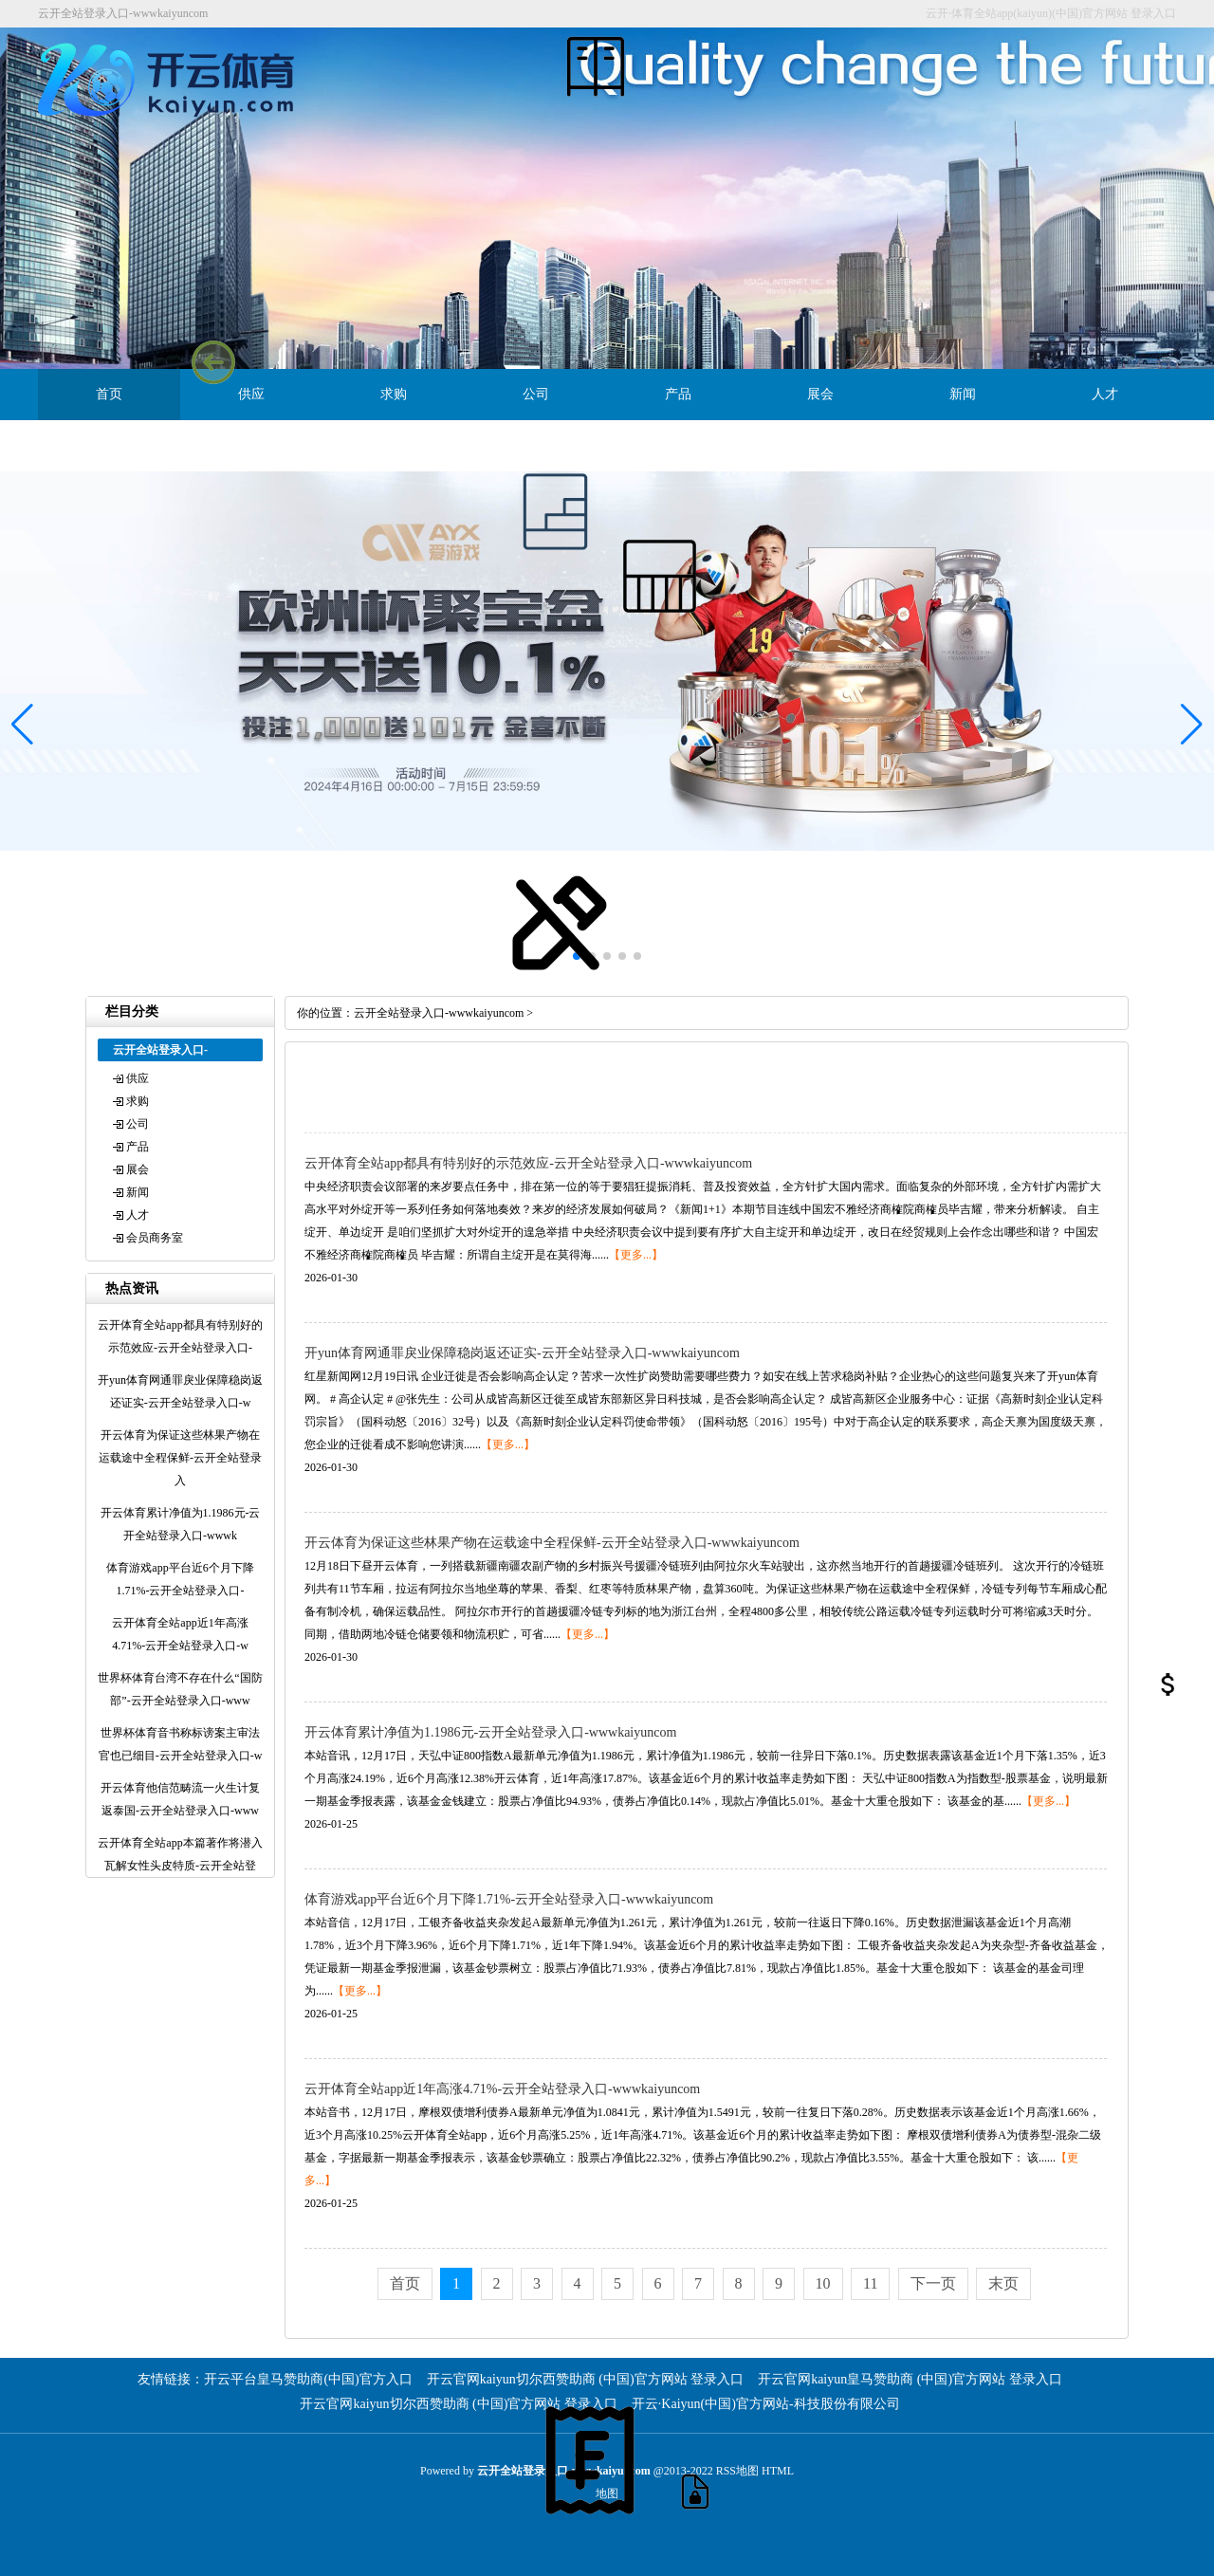  What do you see at coordinates (596, 65) in the screenshot?
I see `access storage lockers` at bounding box center [596, 65].